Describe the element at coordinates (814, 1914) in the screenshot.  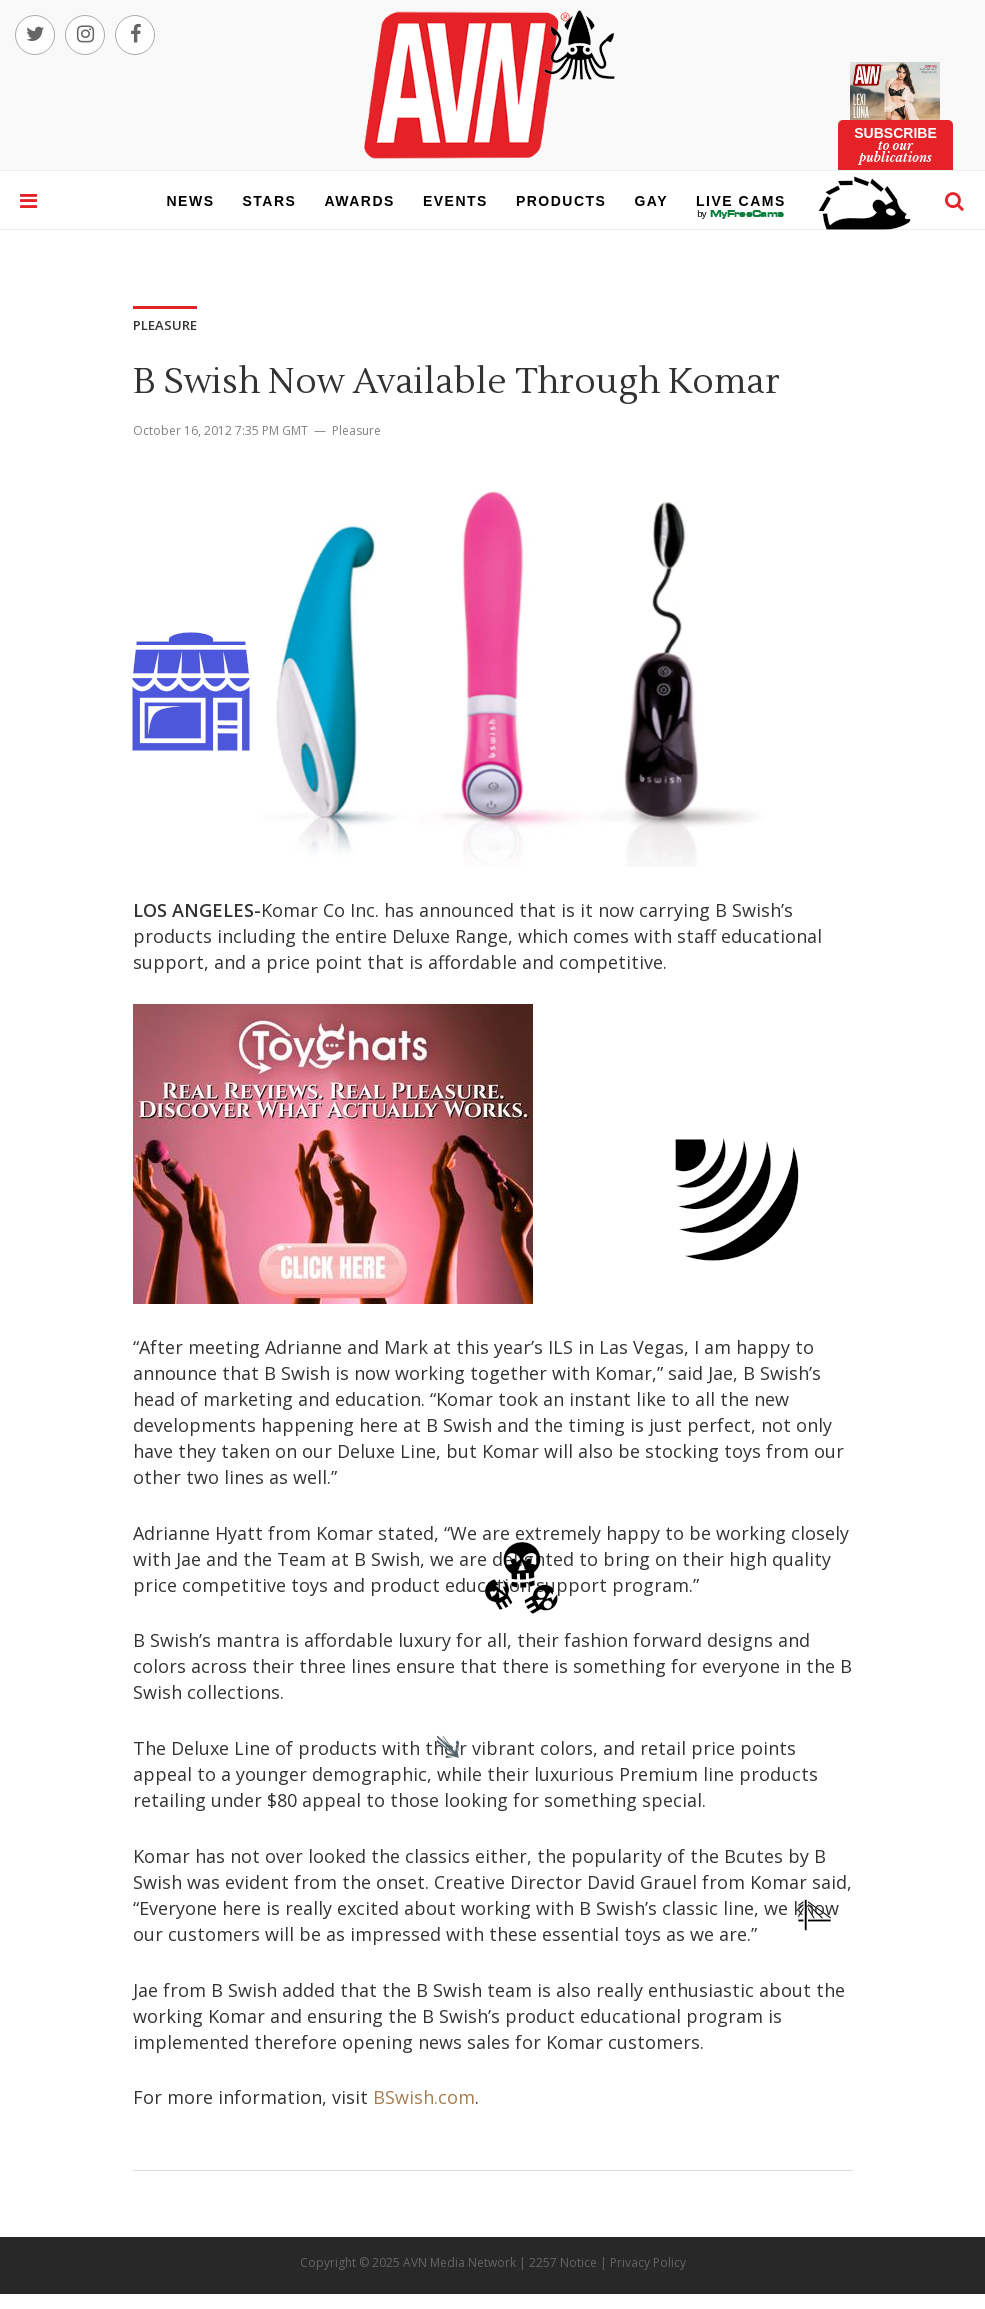
I see `view bridge or infrastructure locations` at that location.